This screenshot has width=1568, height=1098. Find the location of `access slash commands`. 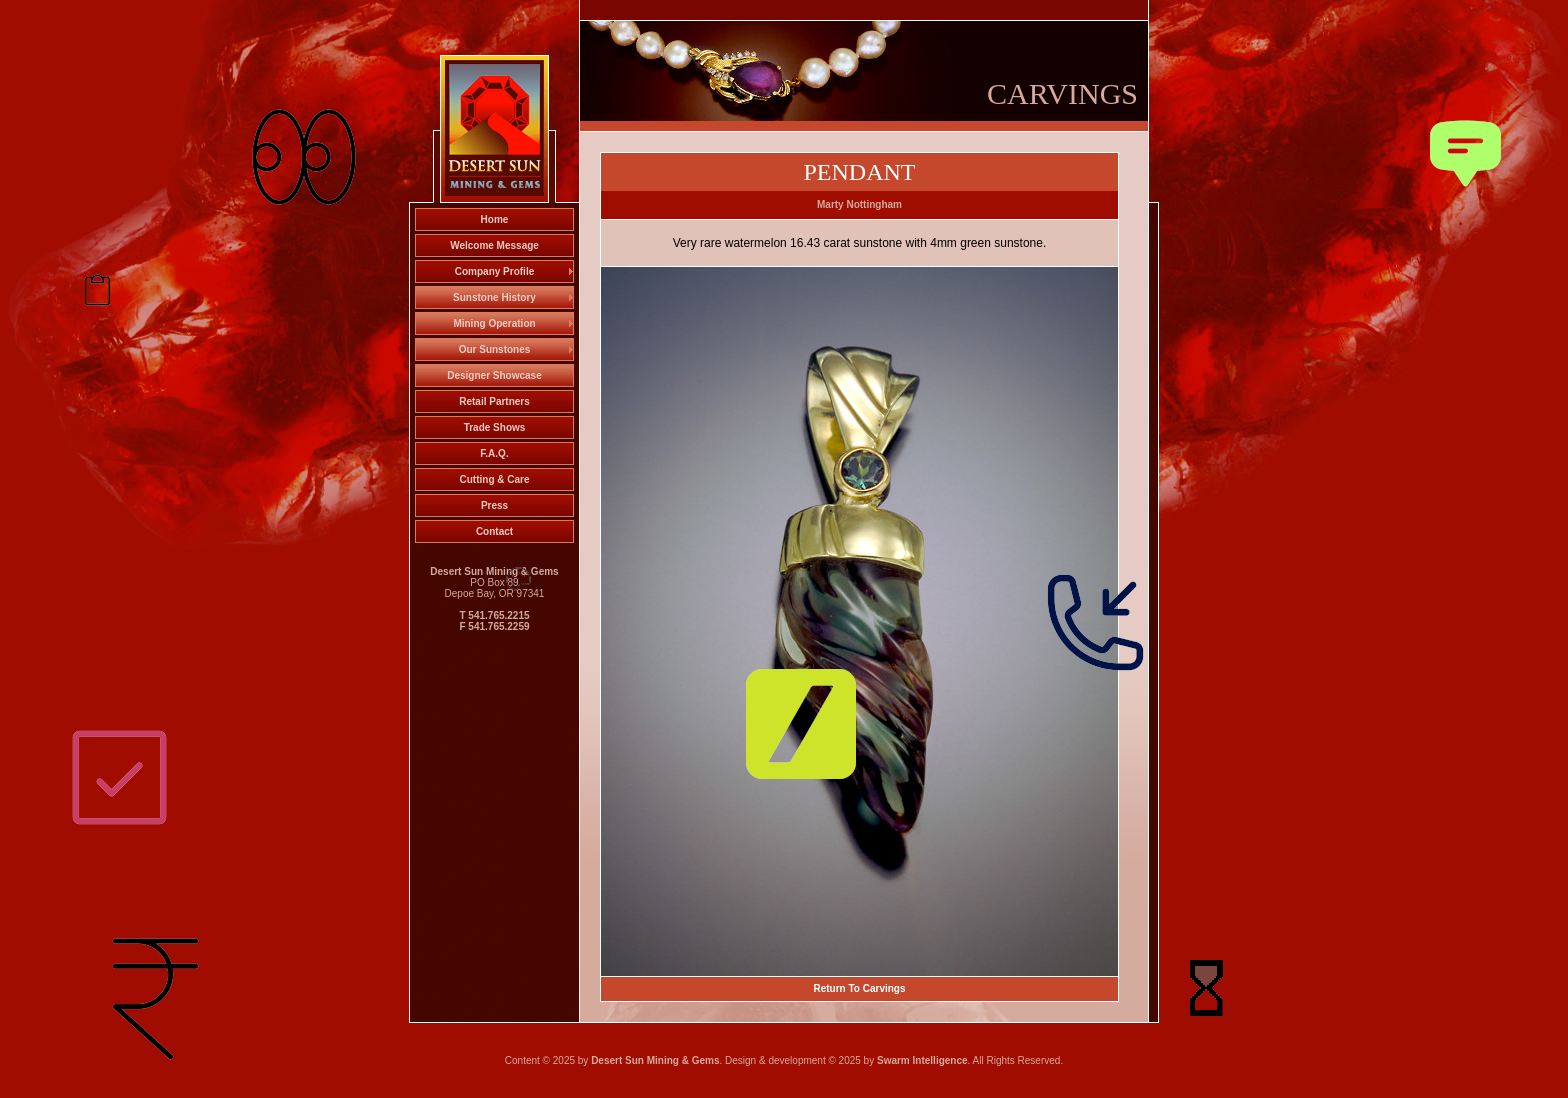

access slash commands is located at coordinates (801, 724).